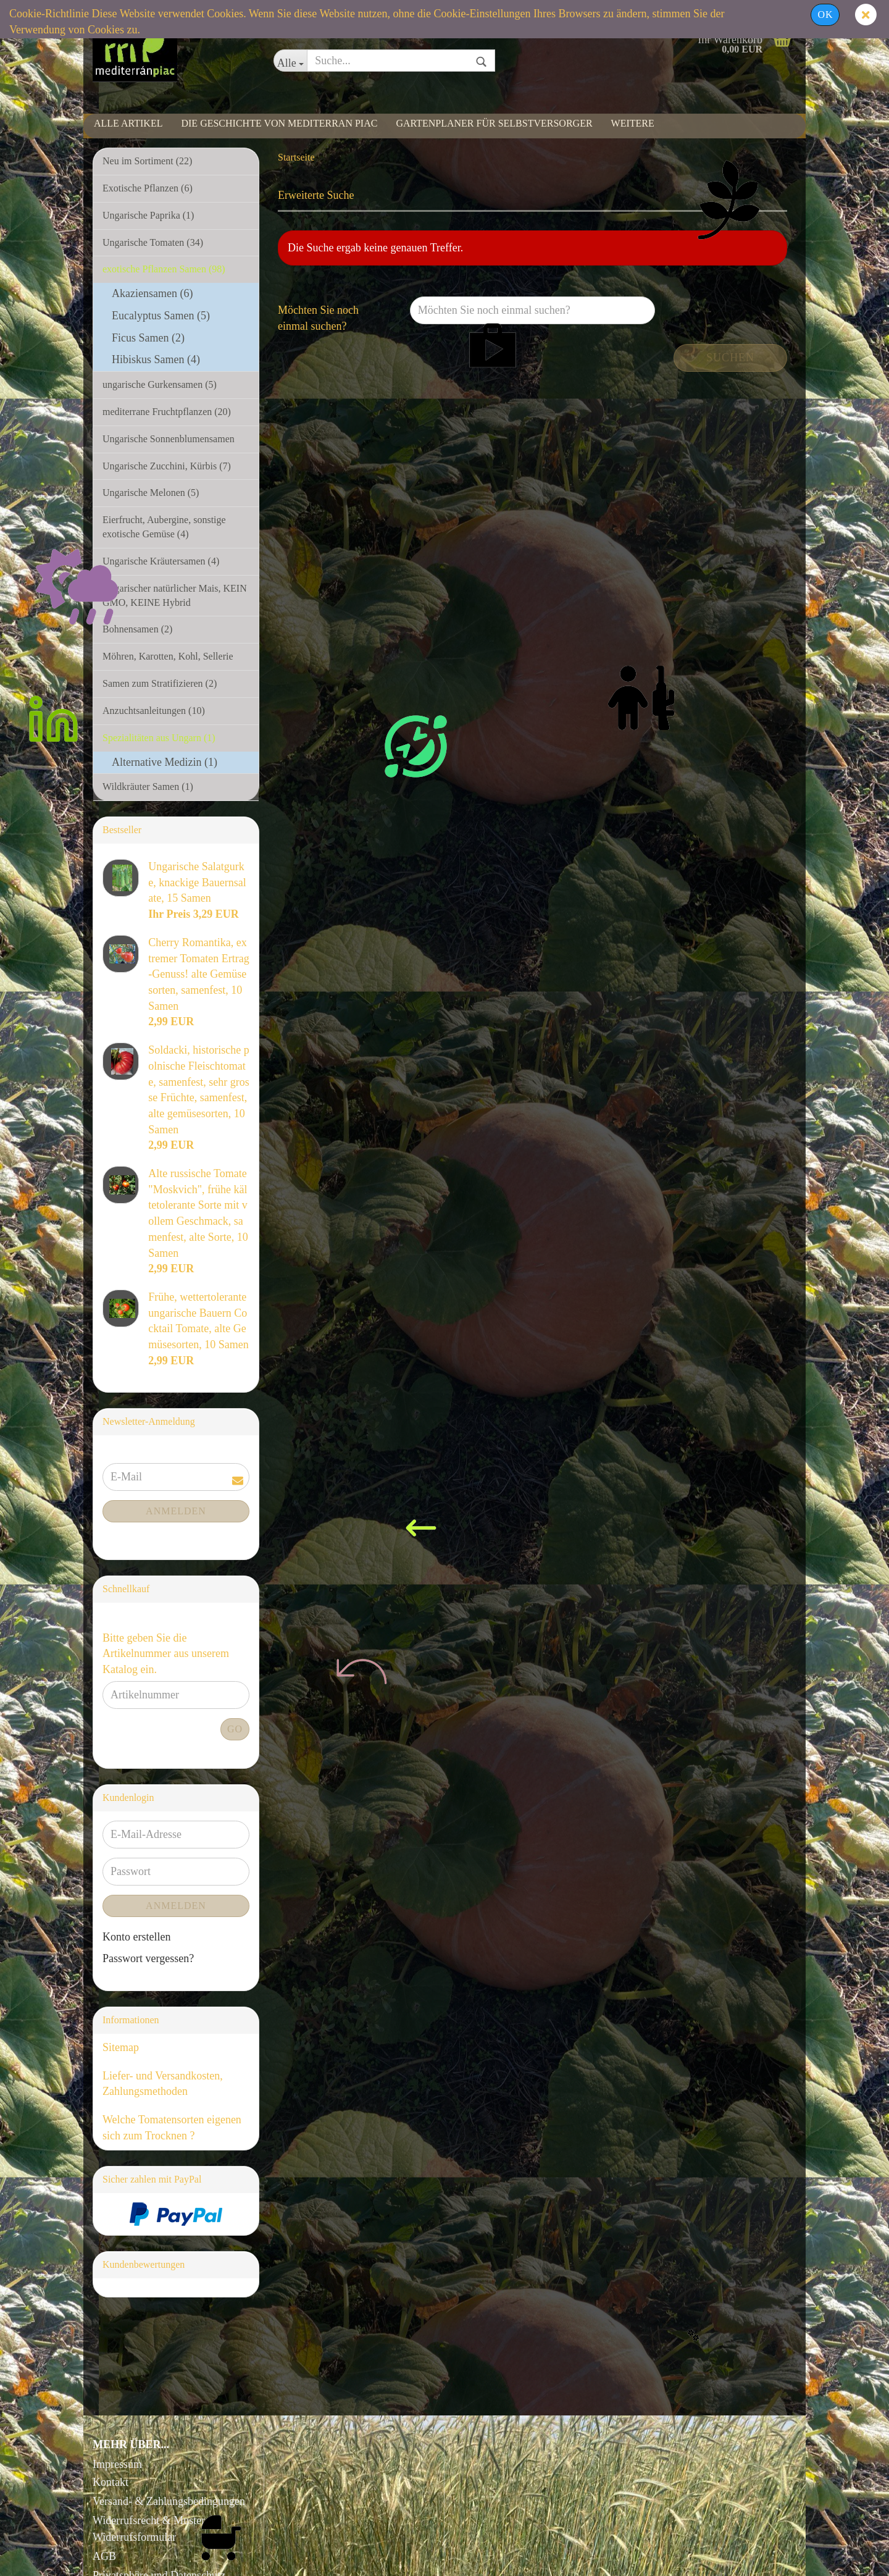 The width and height of the screenshot is (889, 2576). I want to click on undo previous action, so click(362, 1669).